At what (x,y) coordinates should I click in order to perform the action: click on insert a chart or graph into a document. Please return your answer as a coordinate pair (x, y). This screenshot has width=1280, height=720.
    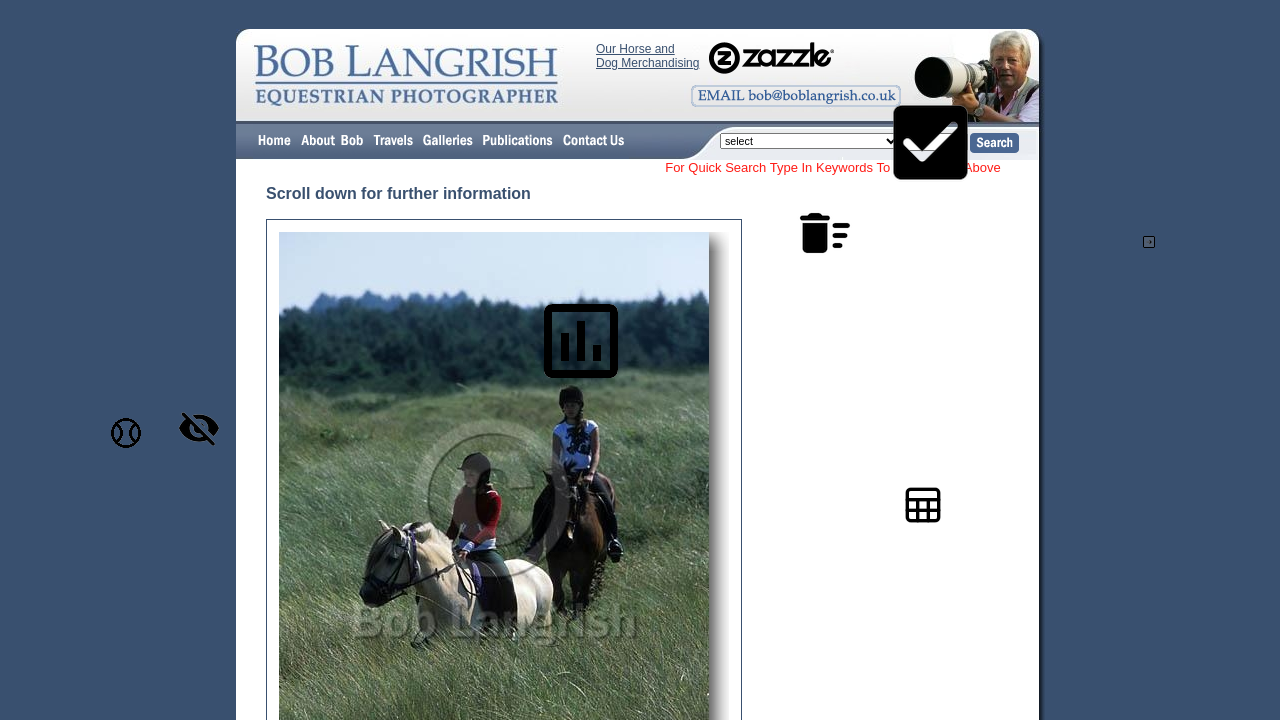
    Looking at the image, I should click on (581, 341).